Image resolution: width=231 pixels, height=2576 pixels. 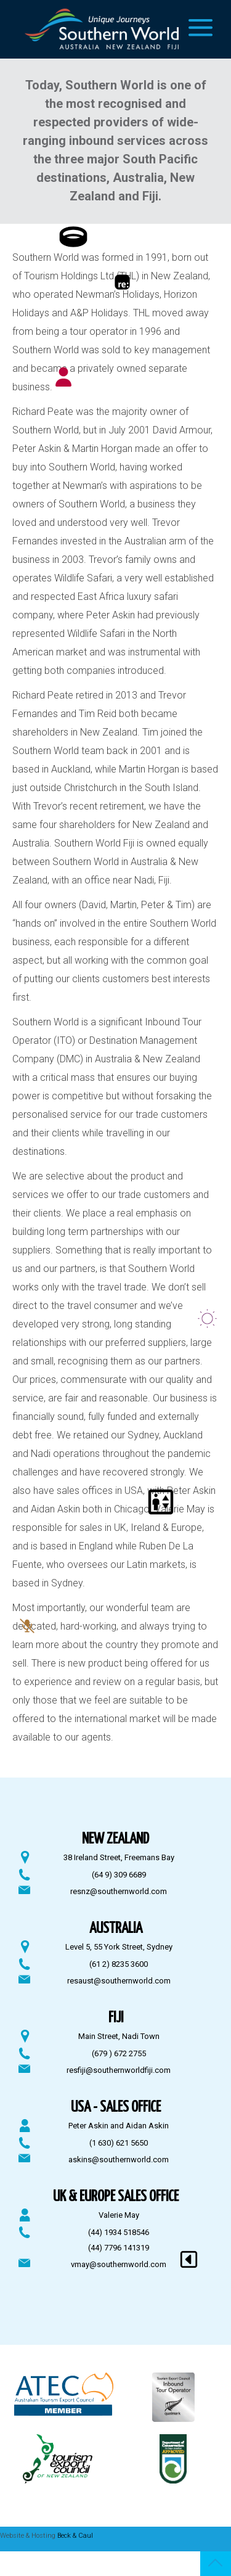 What do you see at coordinates (27, 1626) in the screenshot?
I see `mute your microphone` at bounding box center [27, 1626].